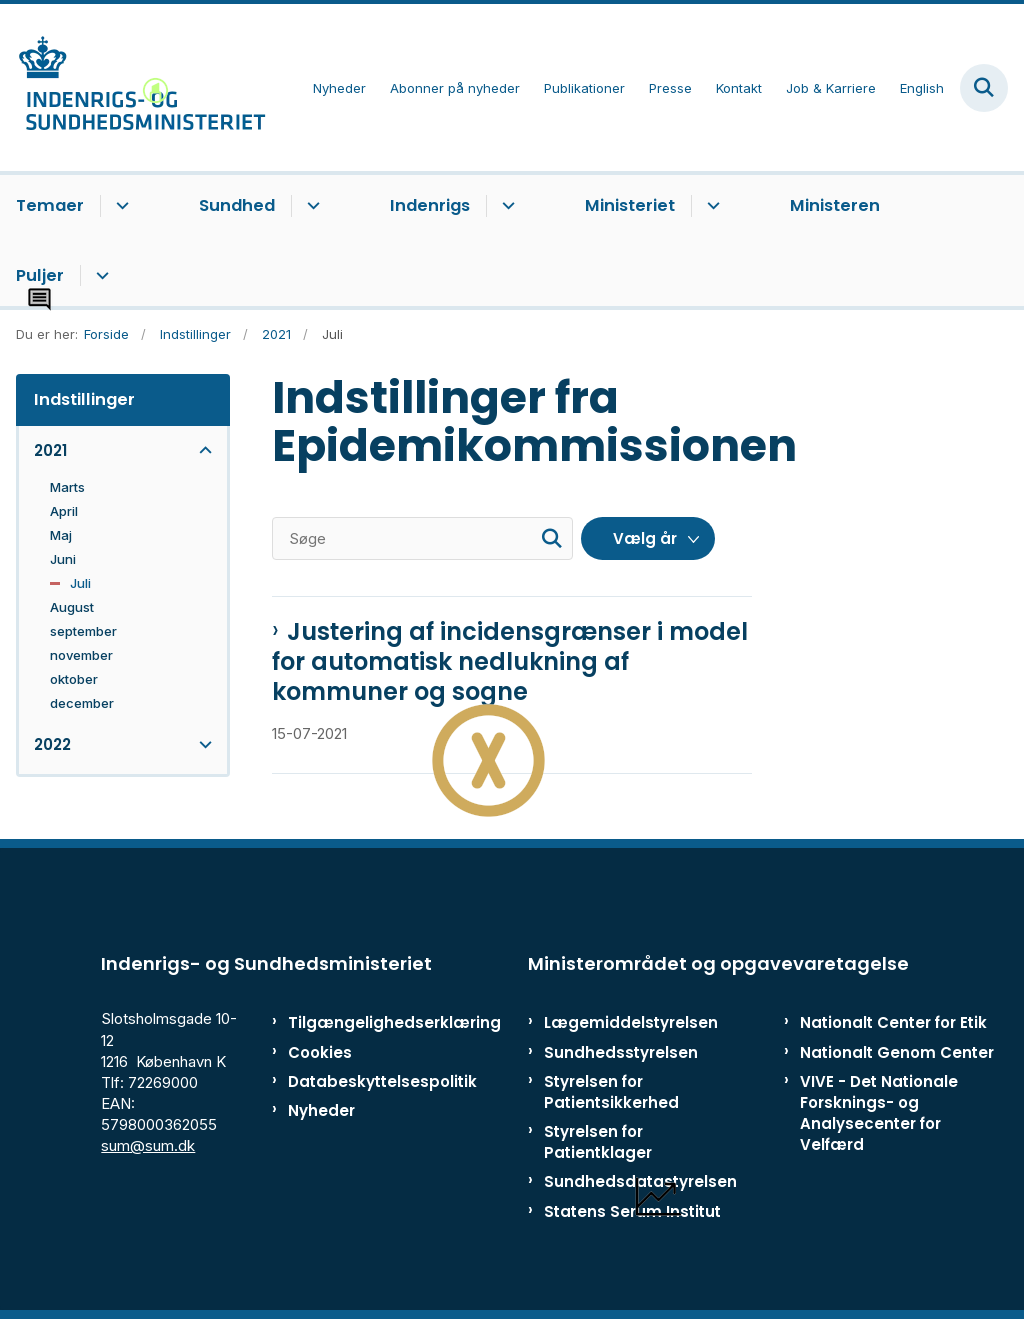 The height and width of the screenshot is (1319, 1024). What do you see at coordinates (658, 1196) in the screenshot?
I see `view analytics or performance trends` at bounding box center [658, 1196].